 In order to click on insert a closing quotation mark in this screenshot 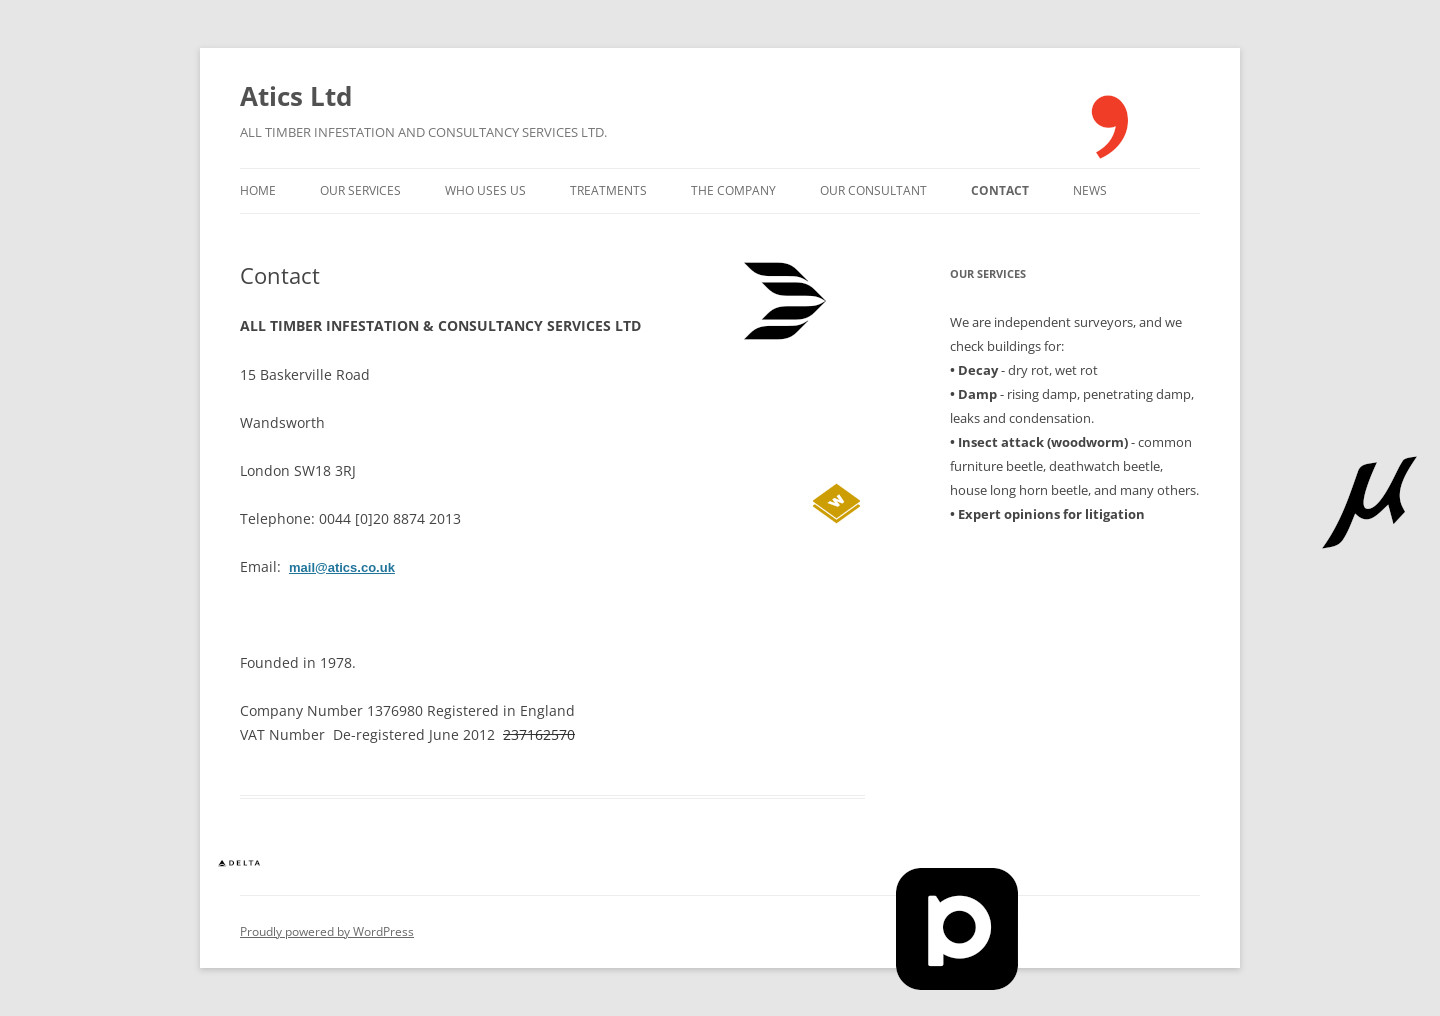, I will do `click(1109, 125)`.